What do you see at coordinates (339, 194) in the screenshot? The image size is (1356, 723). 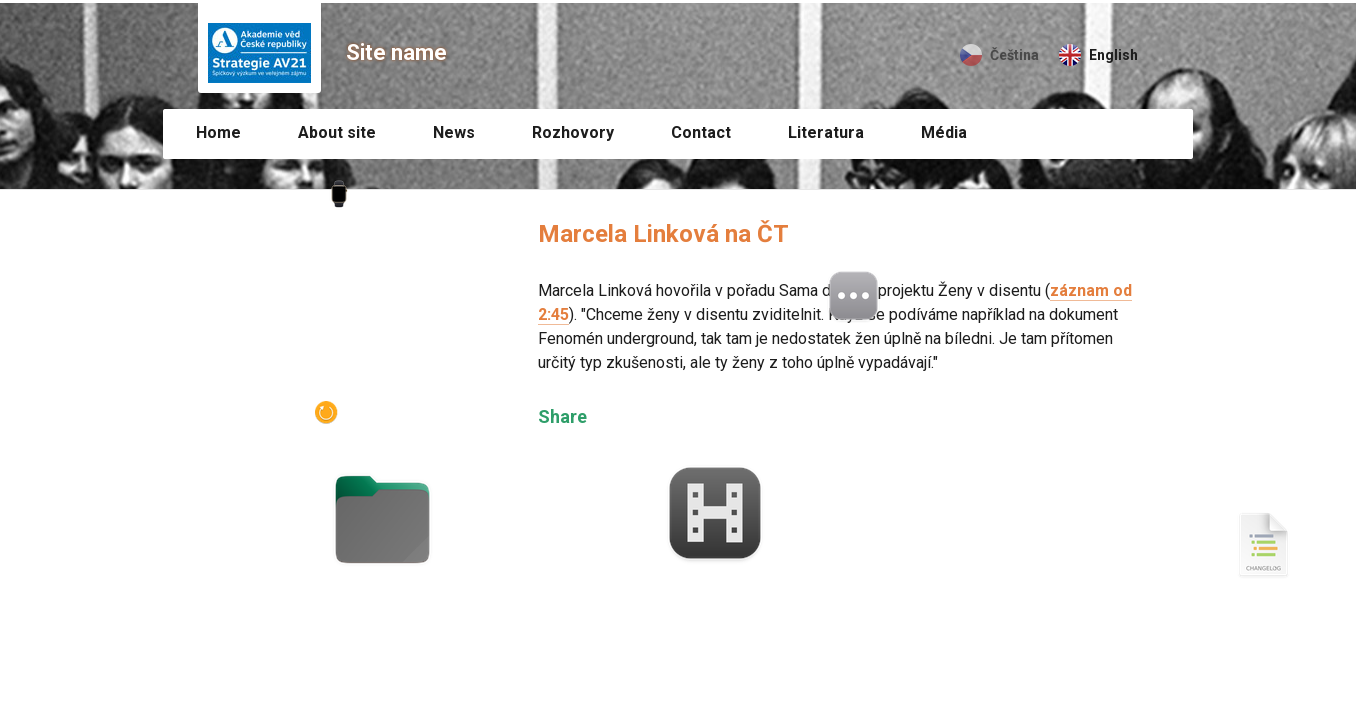 I see `apple watch series 9 device icon` at bounding box center [339, 194].